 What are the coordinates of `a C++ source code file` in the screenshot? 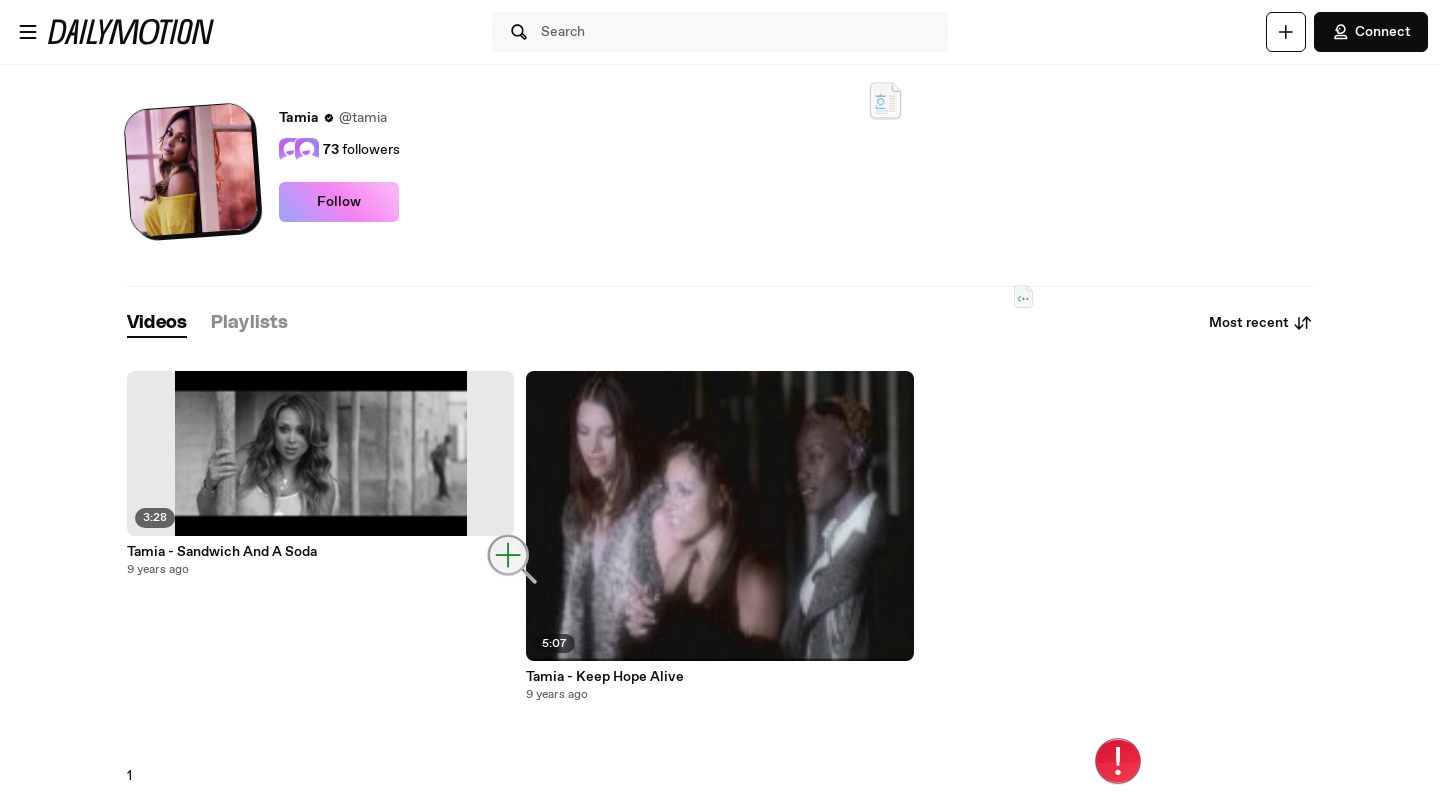 It's located at (1023, 296).